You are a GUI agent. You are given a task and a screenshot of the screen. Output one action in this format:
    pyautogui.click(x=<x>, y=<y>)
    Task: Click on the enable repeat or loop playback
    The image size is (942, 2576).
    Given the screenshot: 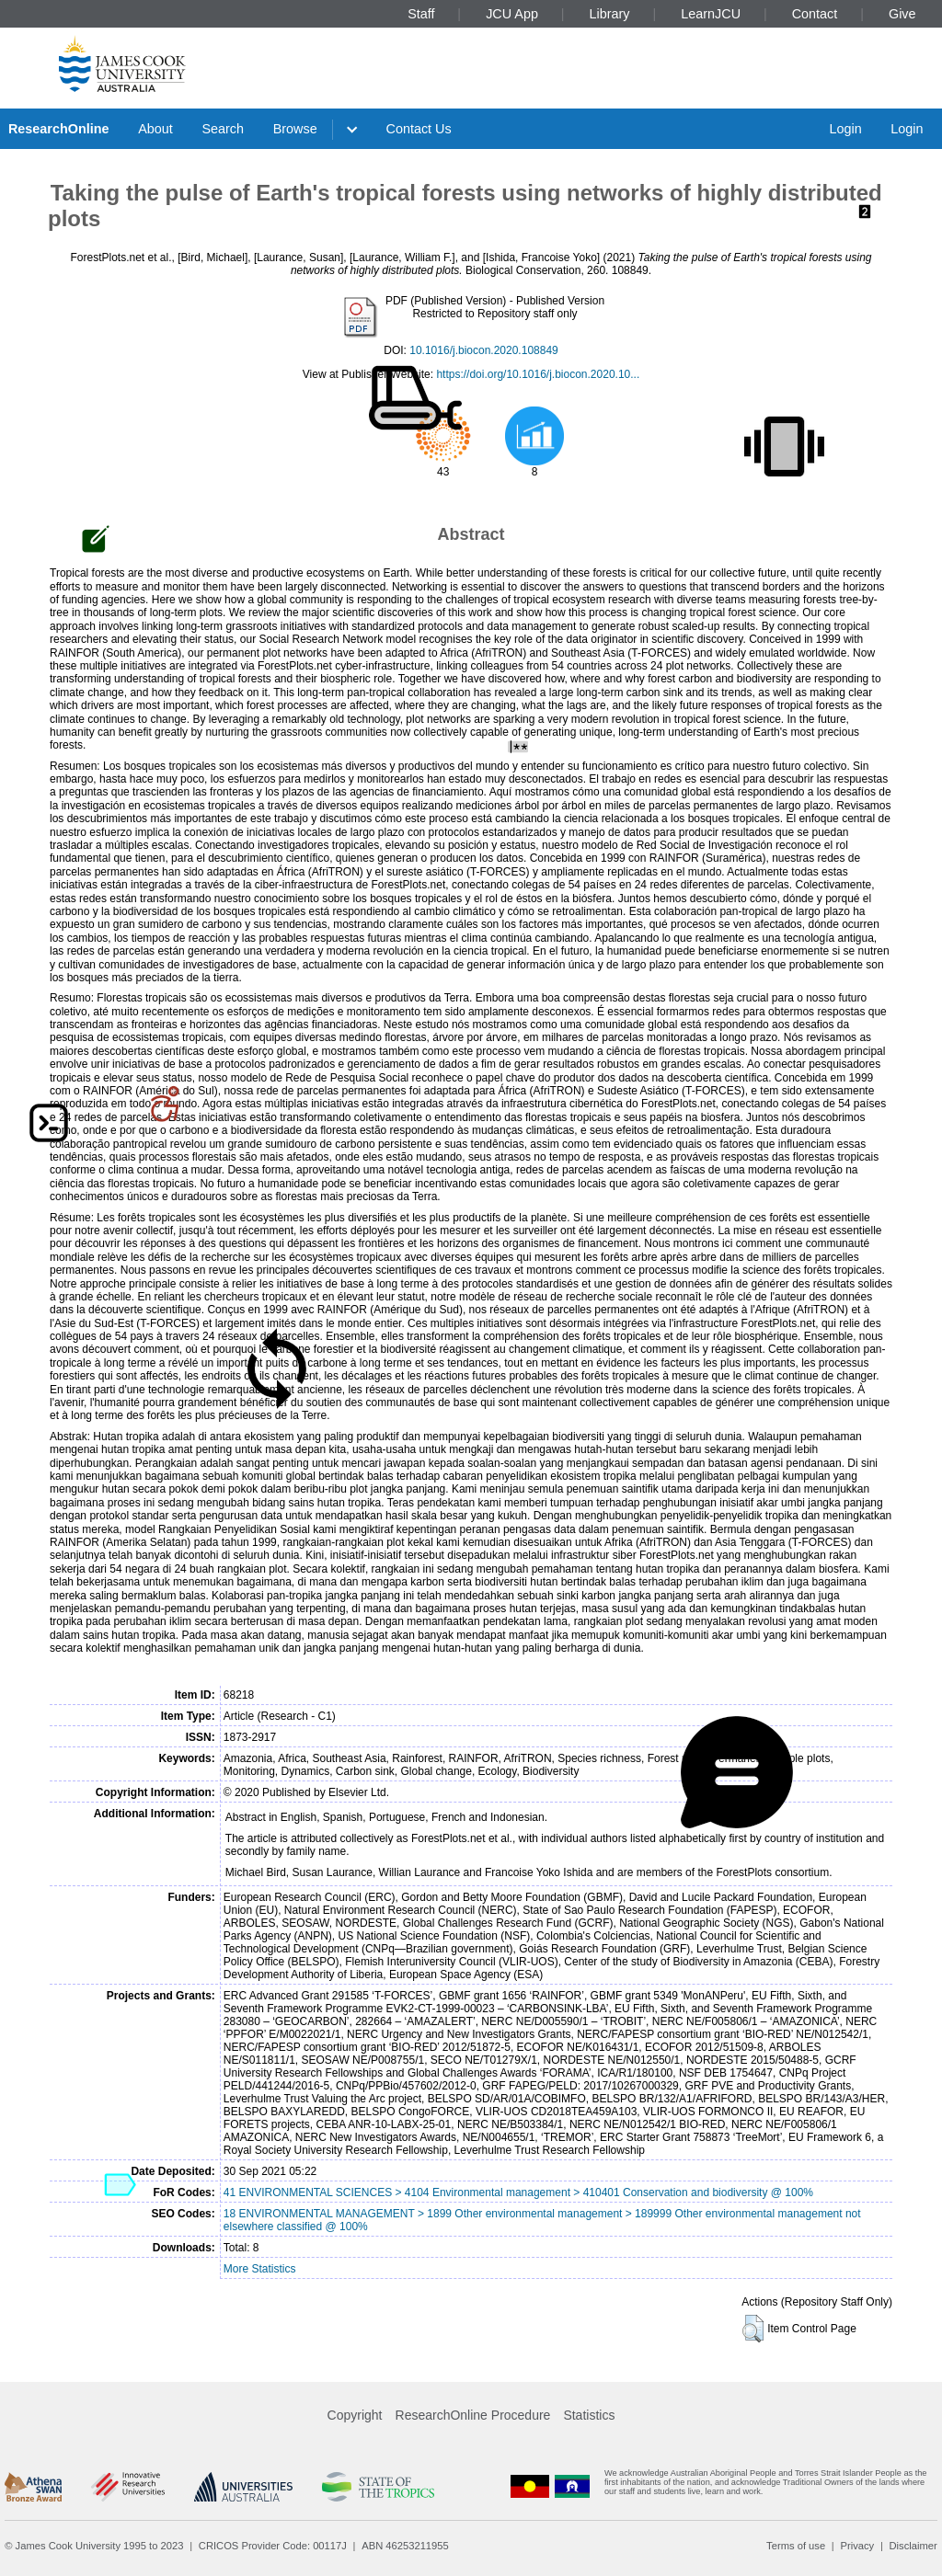 What is the action you would take?
    pyautogui.click(x=277, y=1368)
    